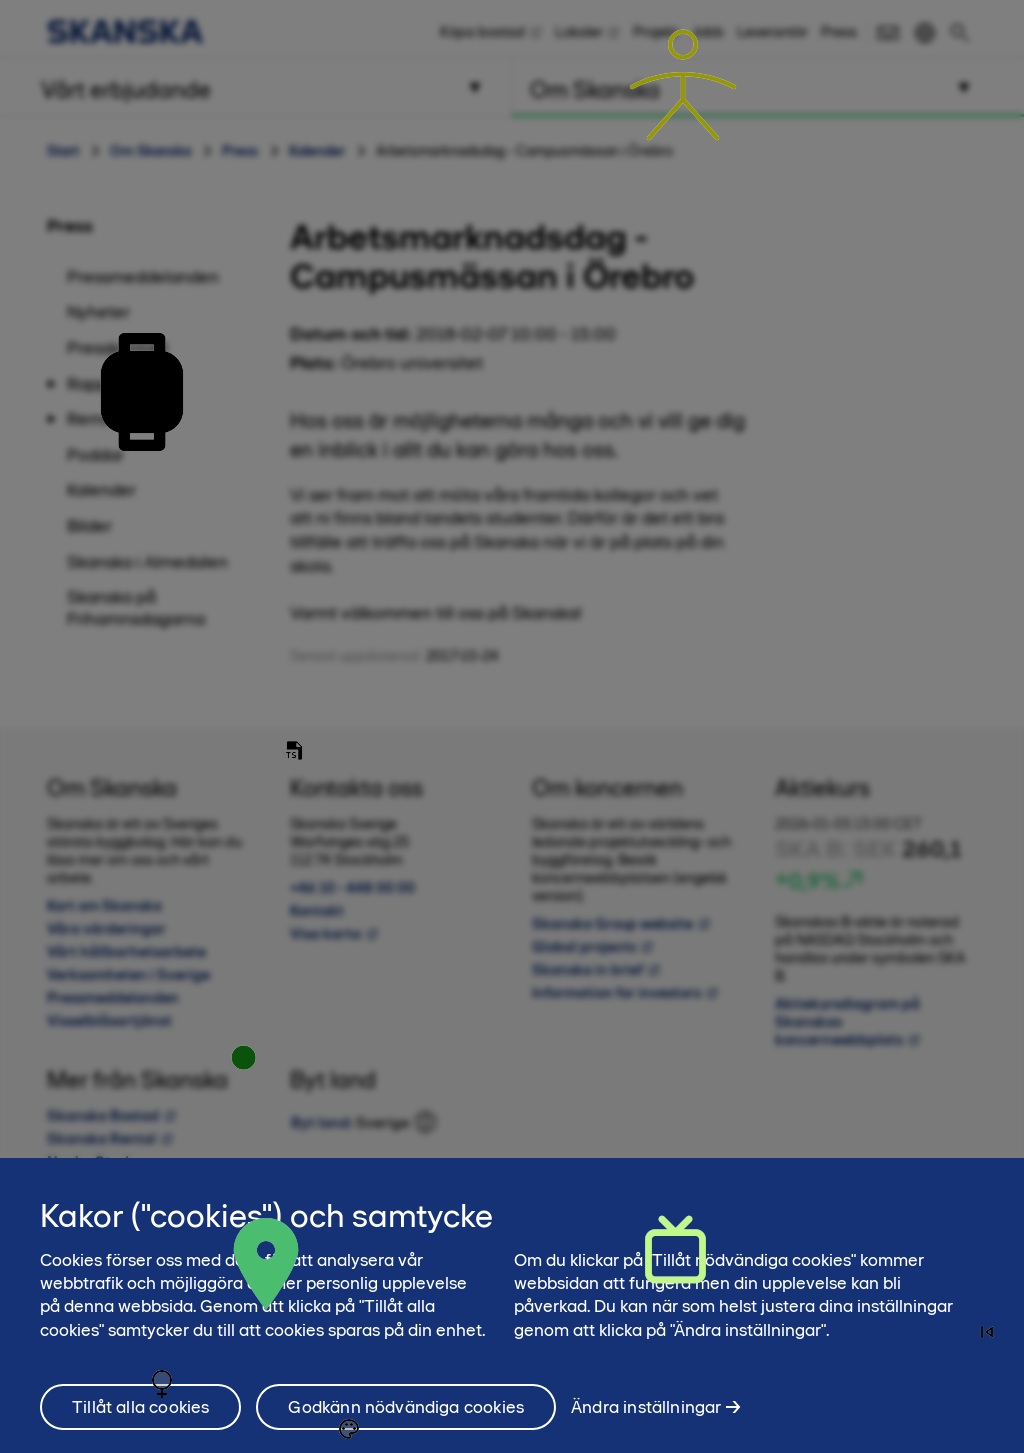  Describe the element at coordinates (675, 1249) in the screenshot. I see `access tv or video streaming content` at that location.